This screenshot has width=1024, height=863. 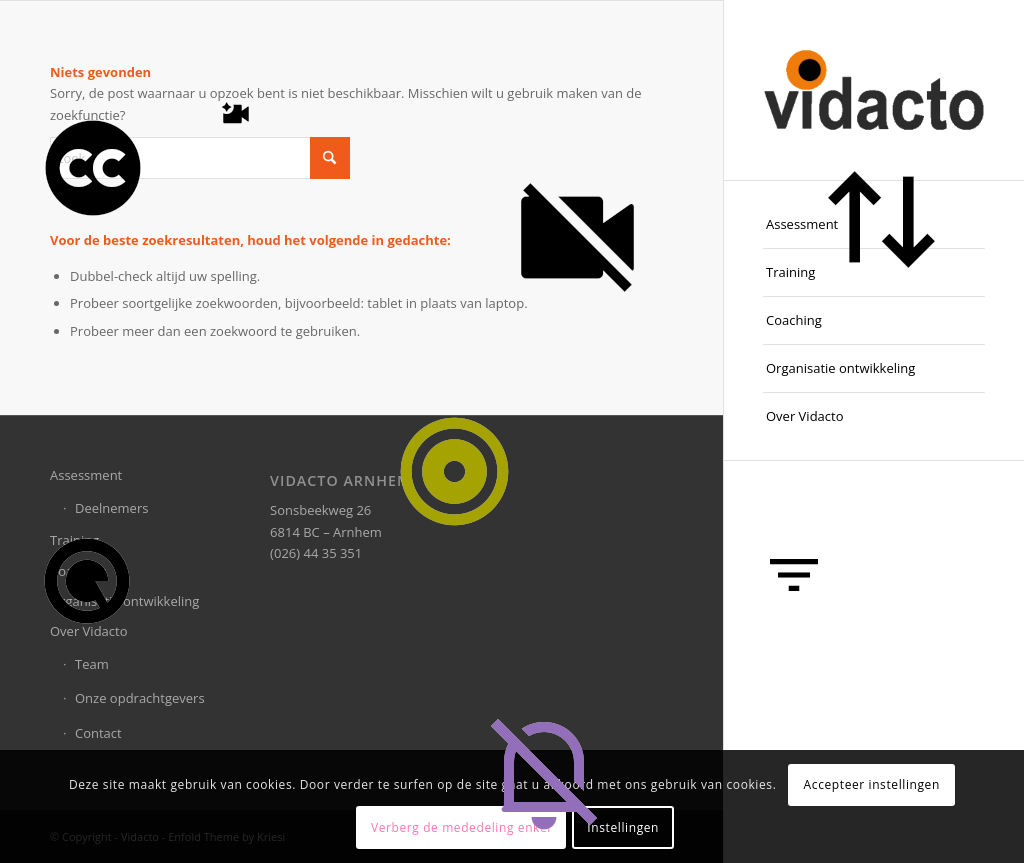 I want to click on turn off camera or disable video, so click(x=577, y=237).